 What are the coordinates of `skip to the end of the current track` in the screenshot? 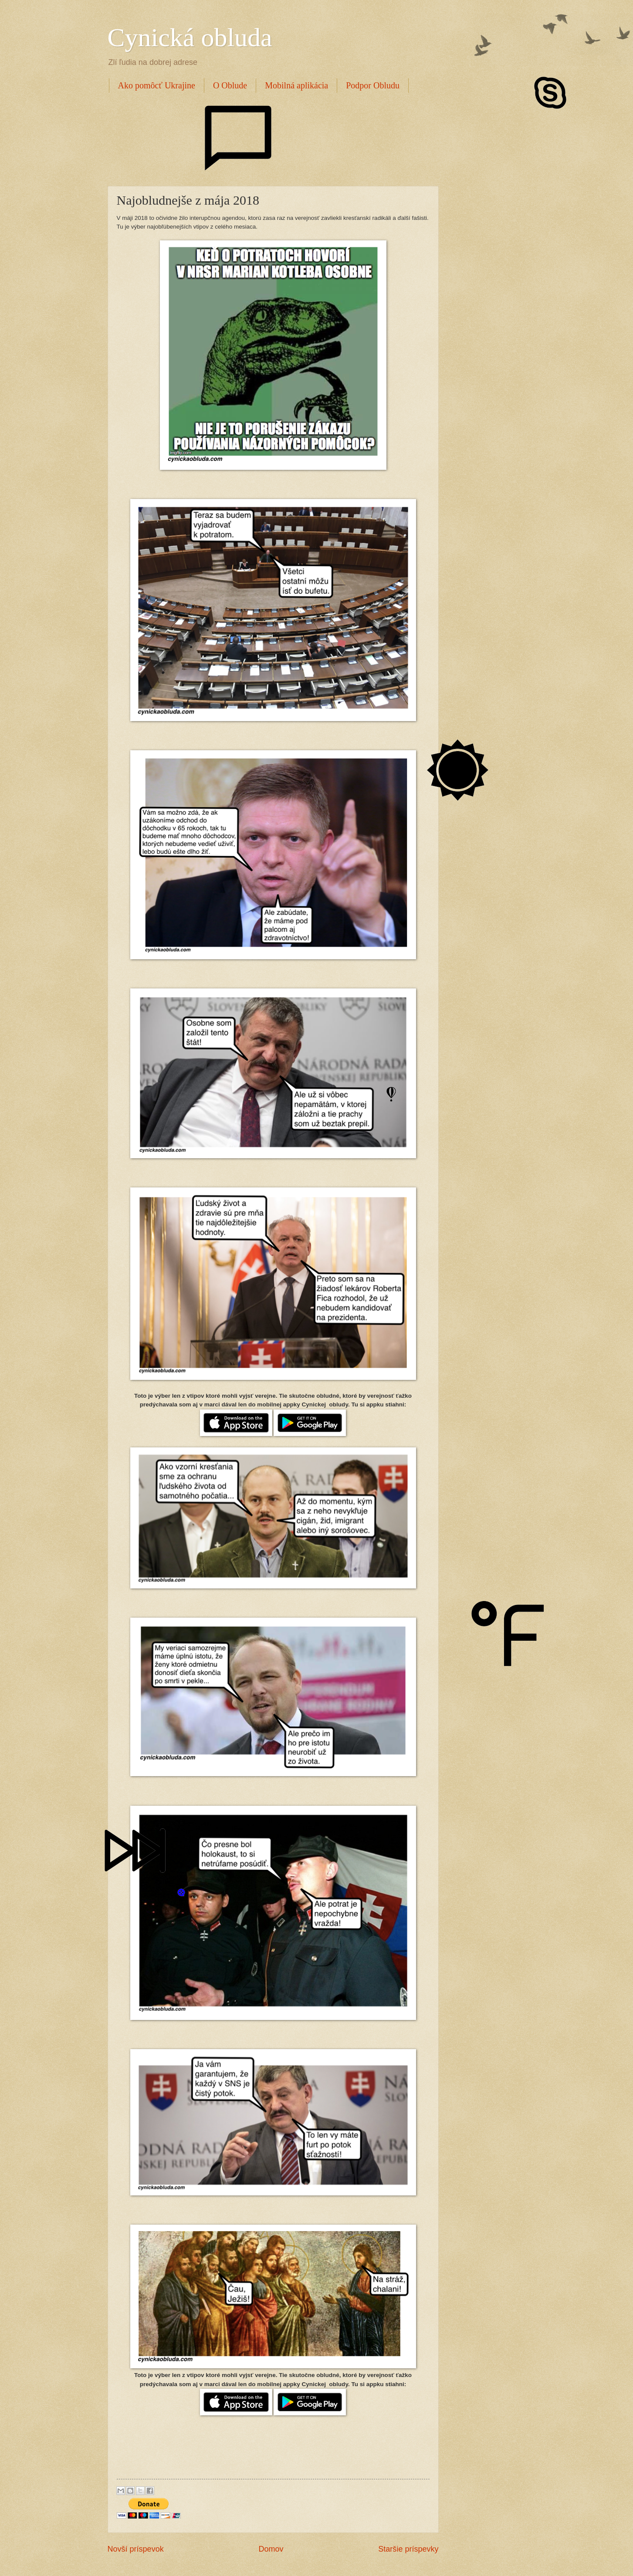 It's located at (135, 1851).